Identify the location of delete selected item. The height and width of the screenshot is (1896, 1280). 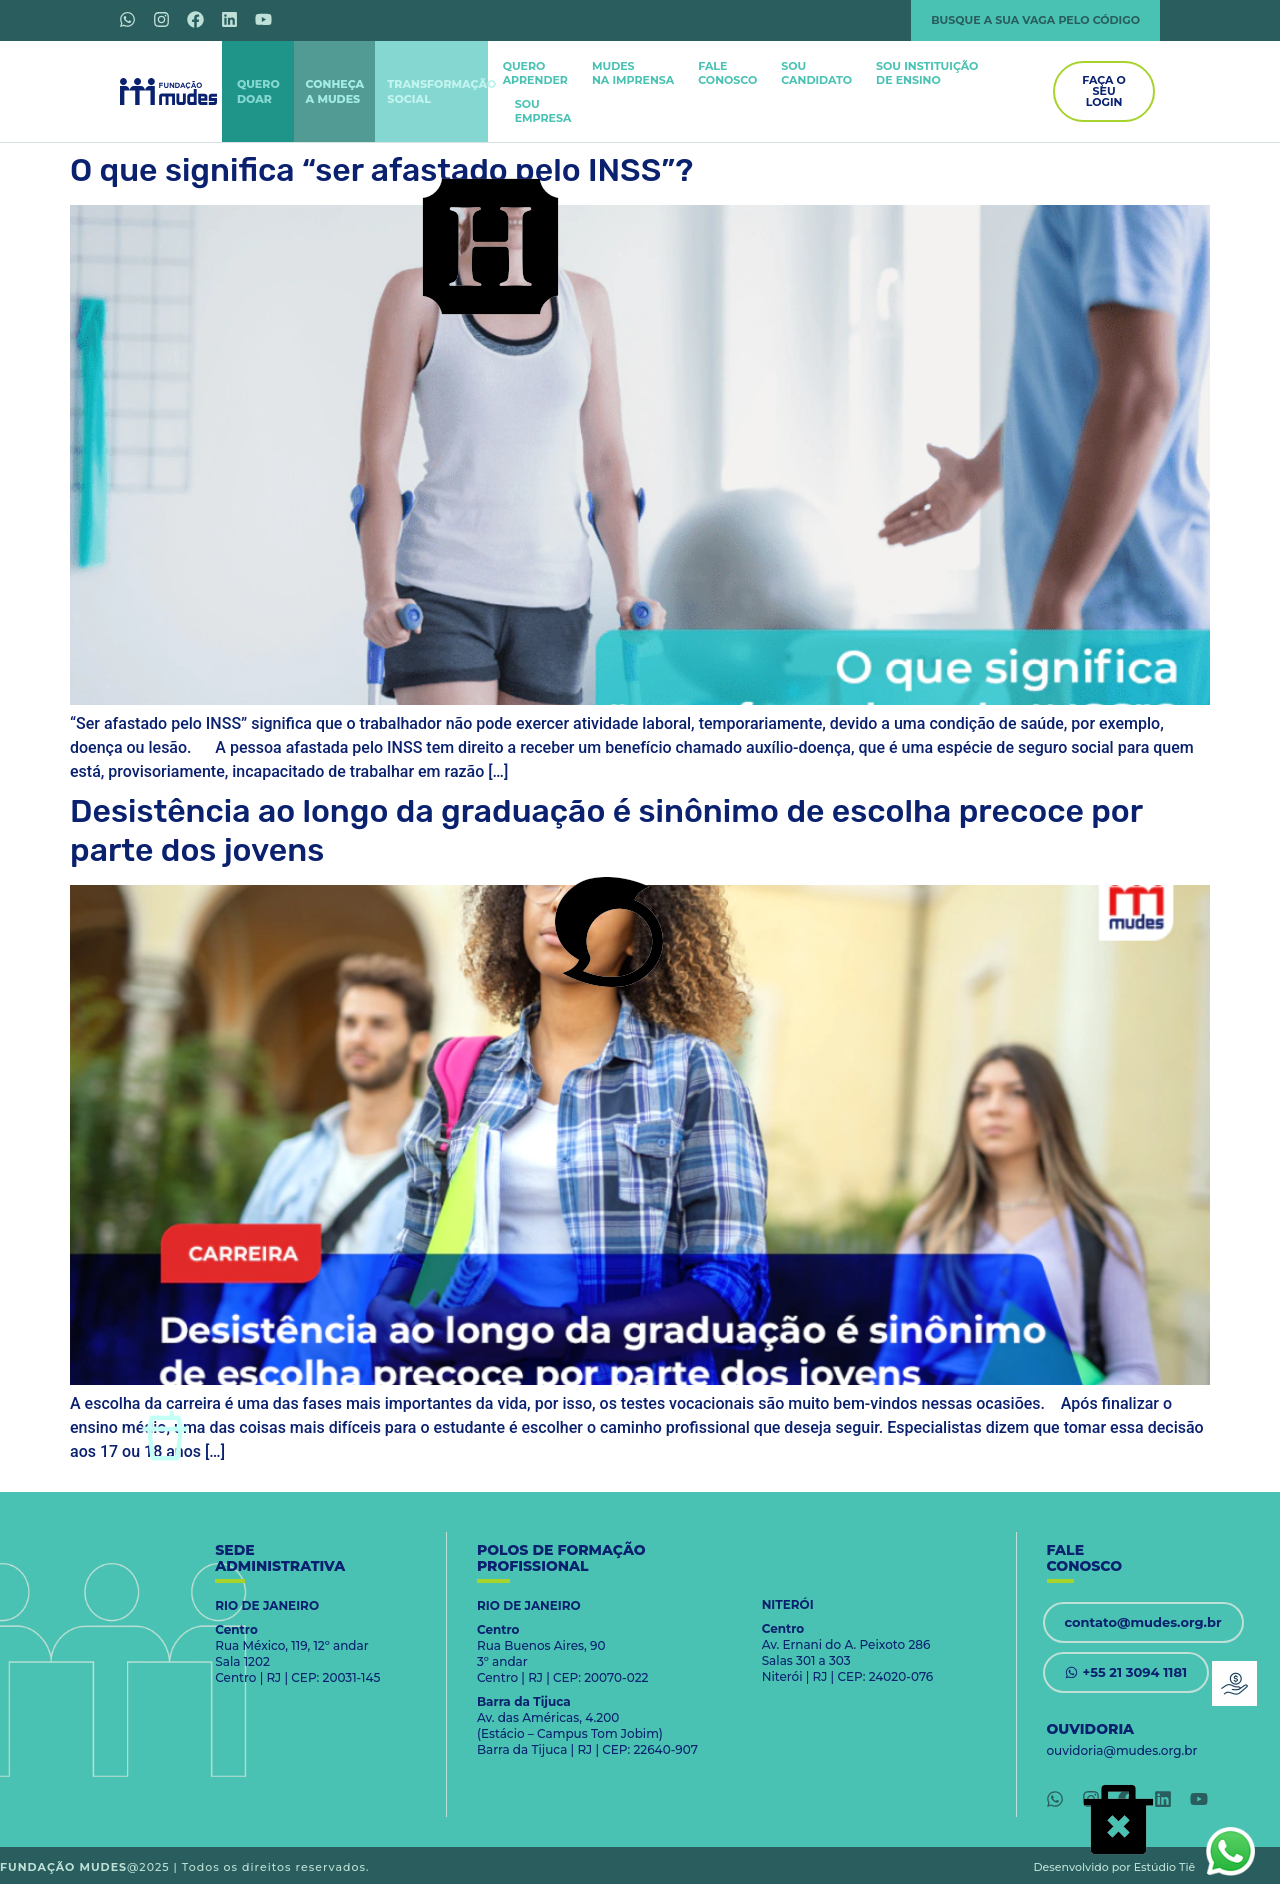
(1118, 1819).